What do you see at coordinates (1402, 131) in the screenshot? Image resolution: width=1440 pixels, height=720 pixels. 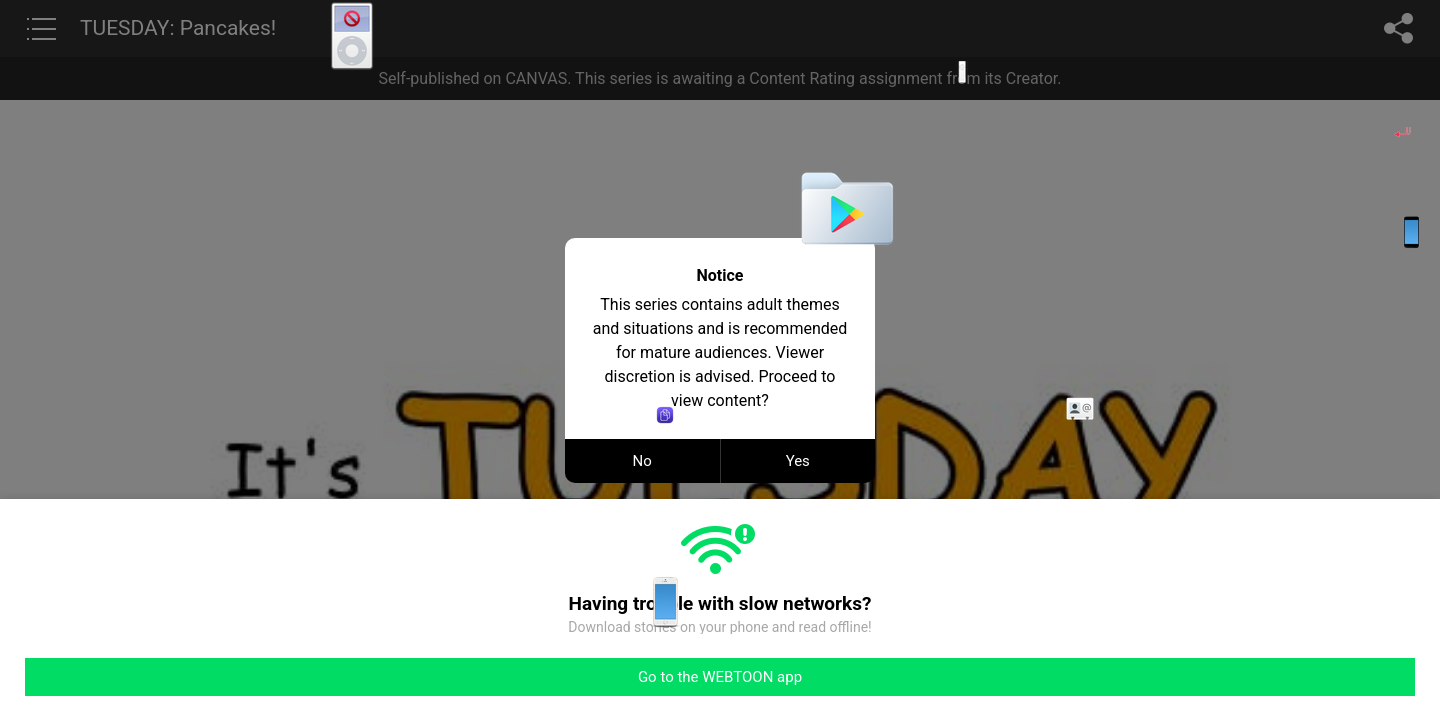 I see `reply to all recipients of an email` at bounding box center [1402, 131].